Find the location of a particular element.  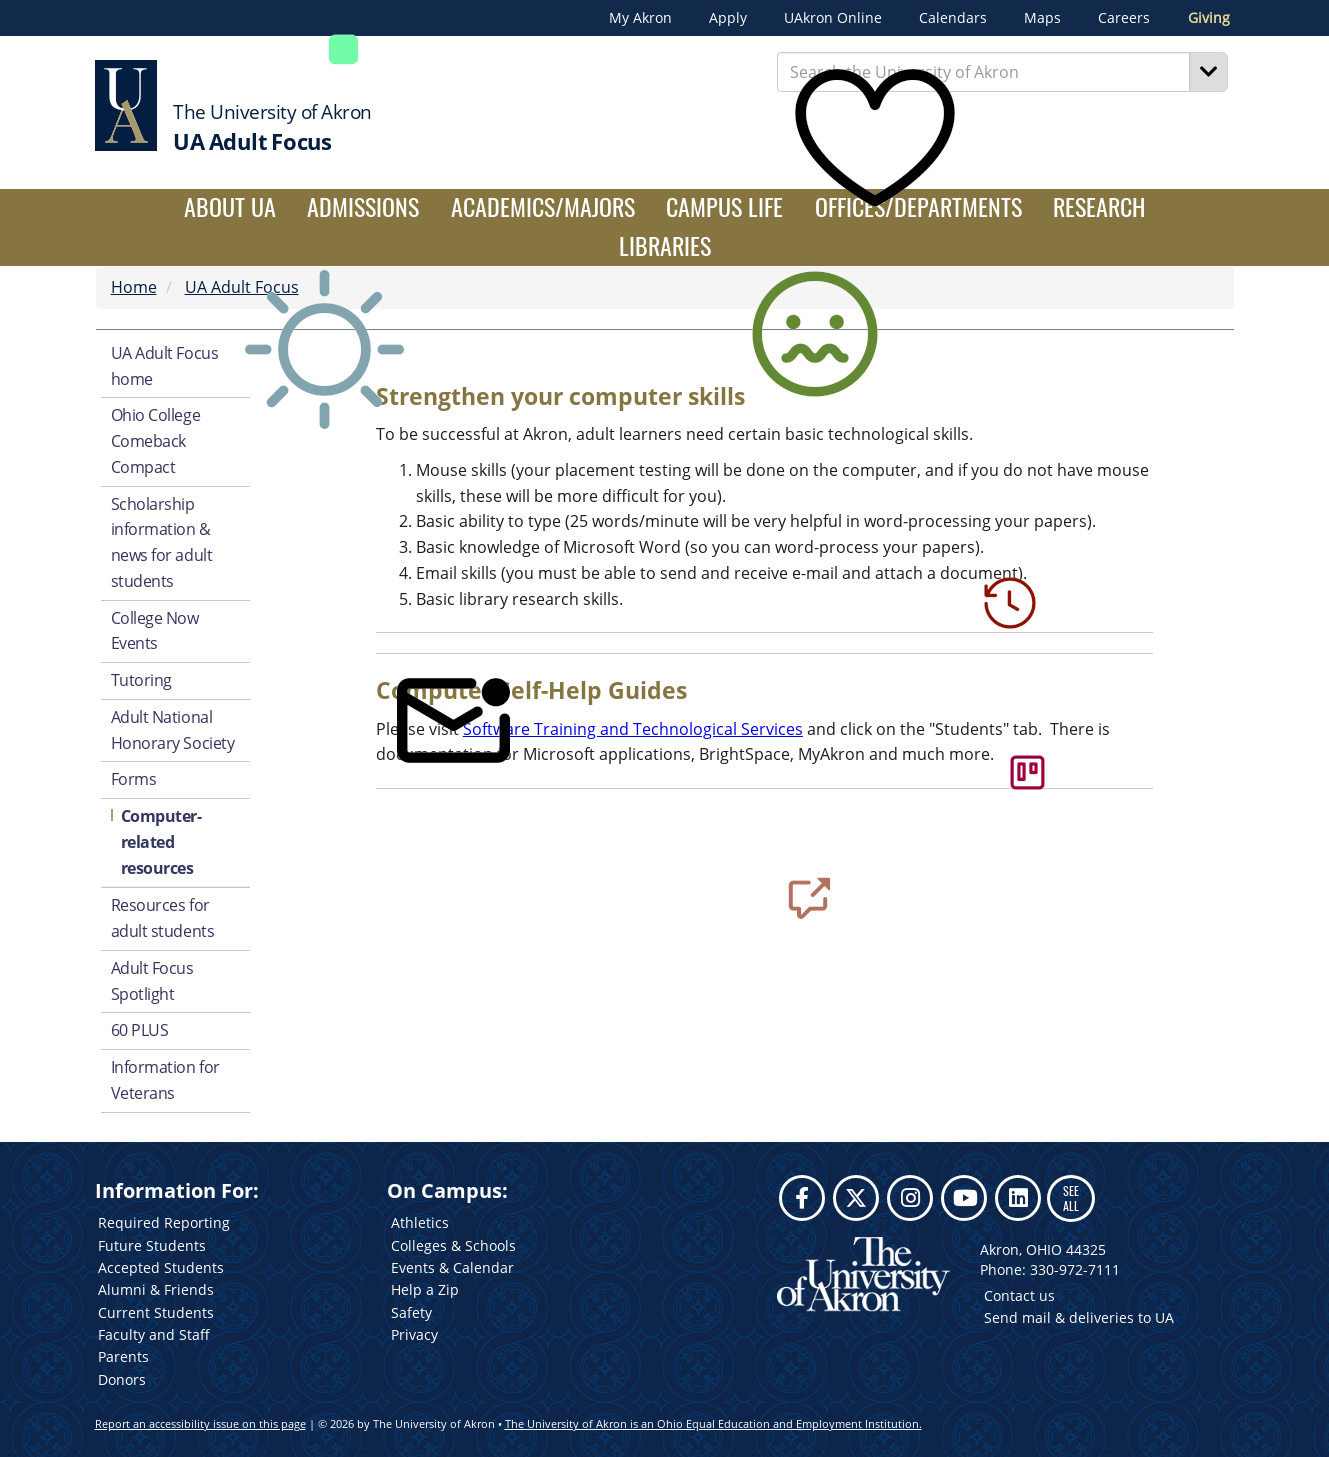

like or favorite this item is located at coordinates (875, 138).